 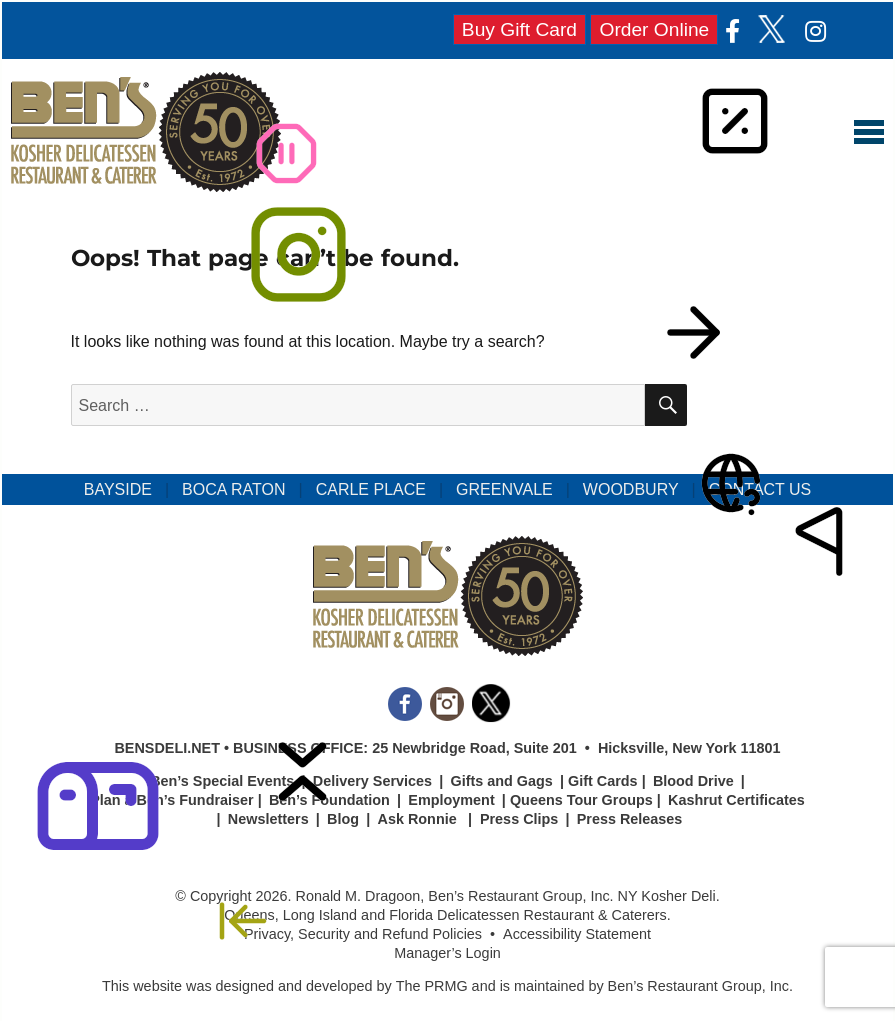 What do you see at coordinates (693, 332) in the screenshot?
I see `navigate to the next item or screen` at bounding box center [693, 332].